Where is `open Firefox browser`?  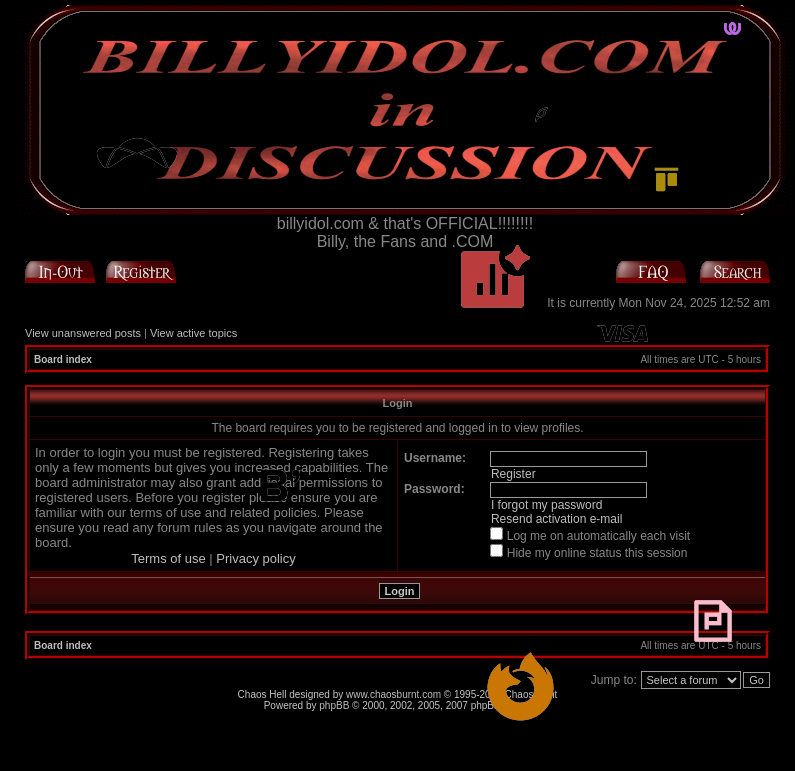 open Firefox browser is located at coordinates (520, 687).